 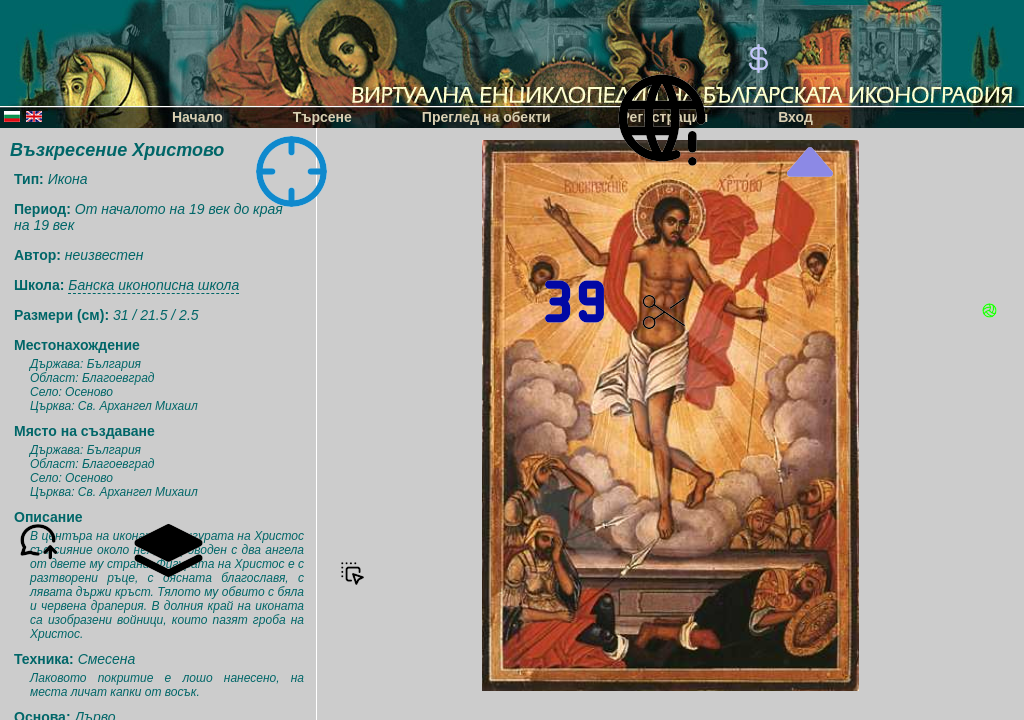 What do you see at coordinates (663, 312) in the screenshot?
I see `cut selected content` at bounding box center [663, 312].